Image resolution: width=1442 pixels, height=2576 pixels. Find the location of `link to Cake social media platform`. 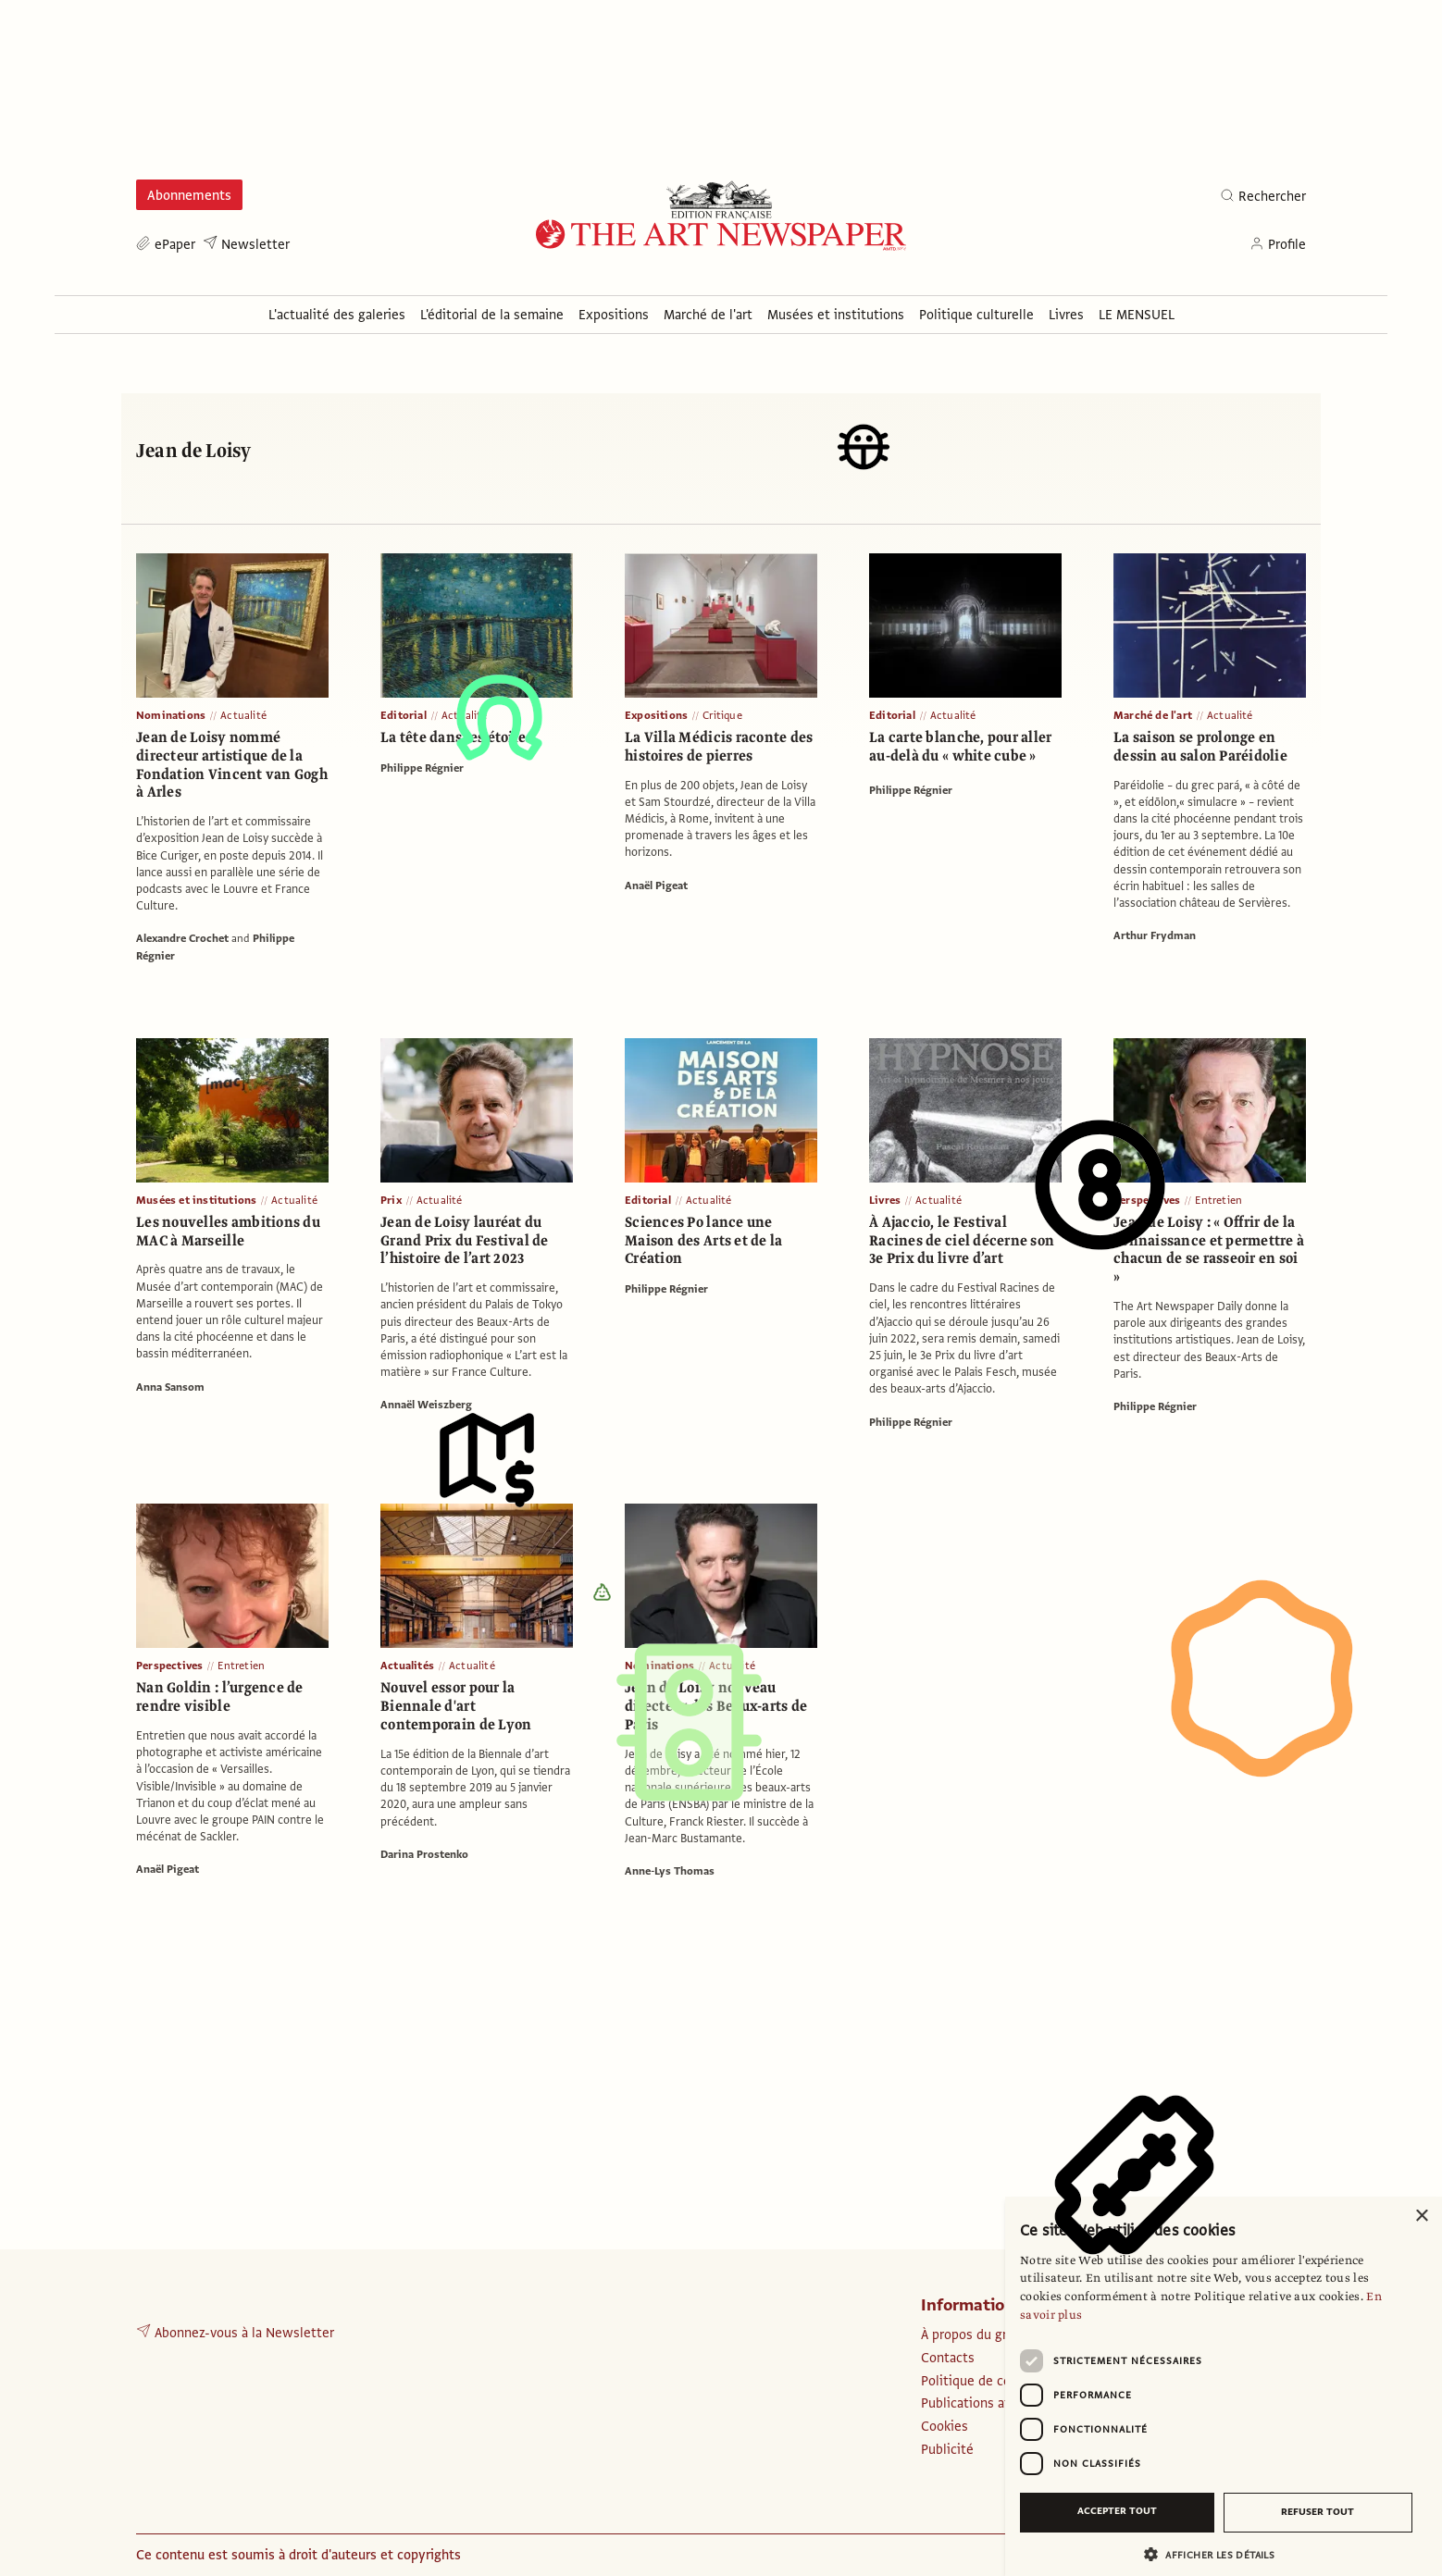

link to Cake social media platform is located at coordinates (1261, 1678).